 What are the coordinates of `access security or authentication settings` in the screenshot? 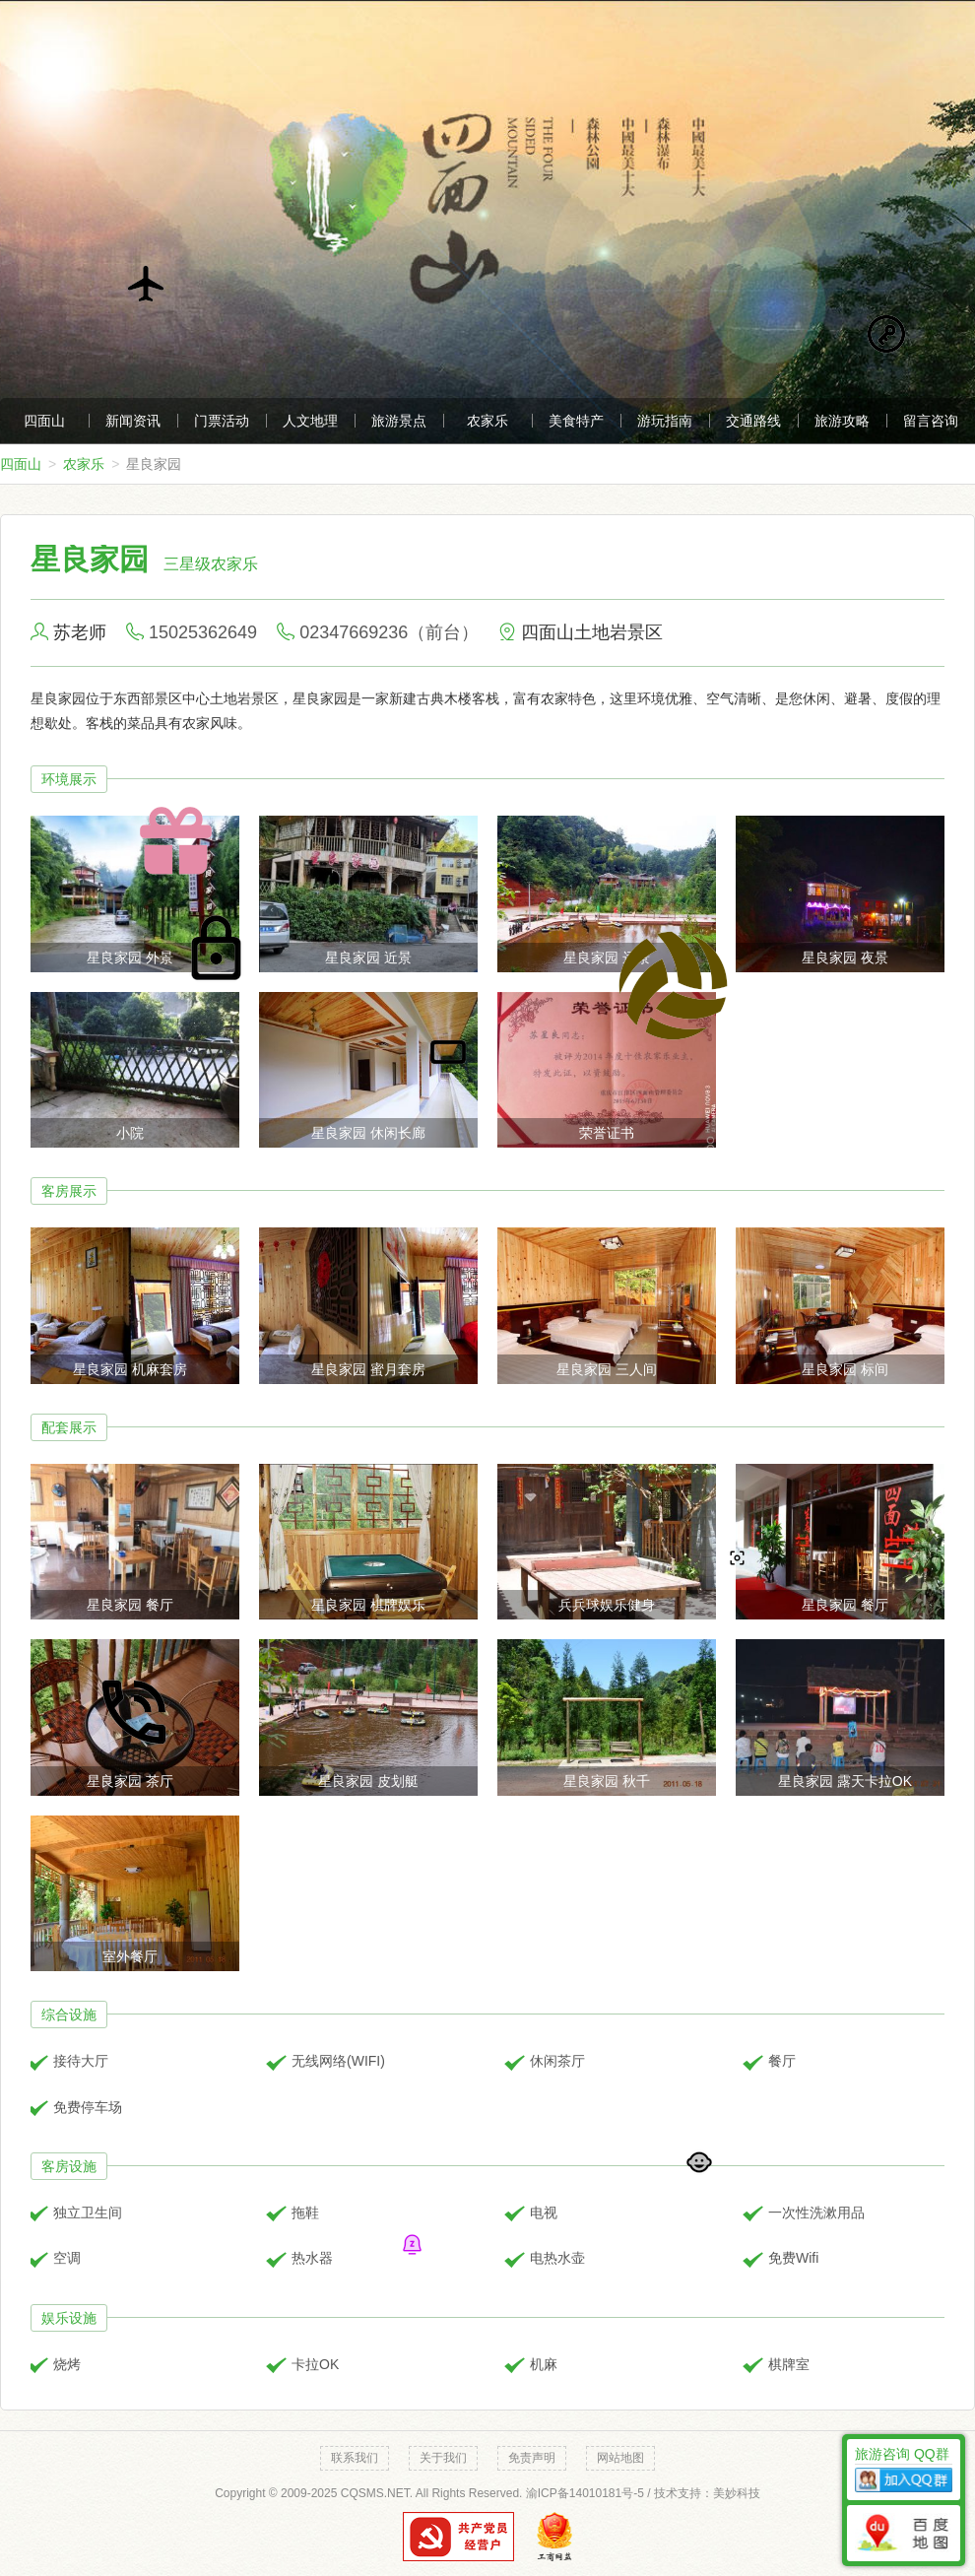 It's located at (886, 334).